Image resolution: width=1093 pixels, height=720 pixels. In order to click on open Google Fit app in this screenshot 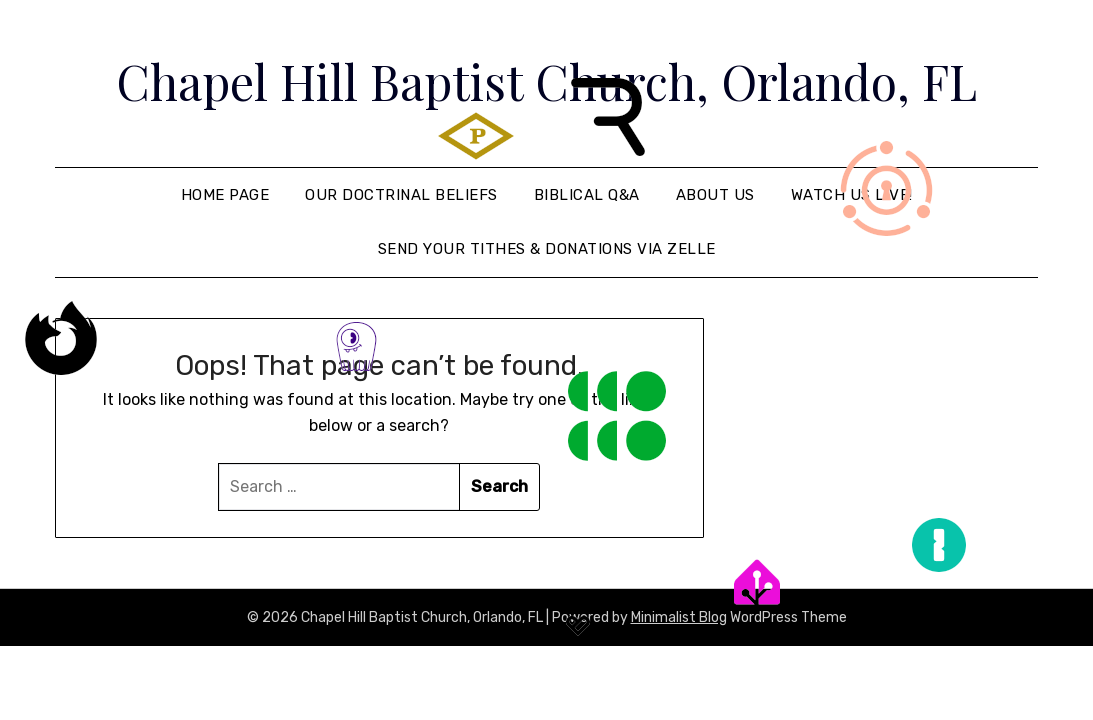, I will do `click(578, 626)`.